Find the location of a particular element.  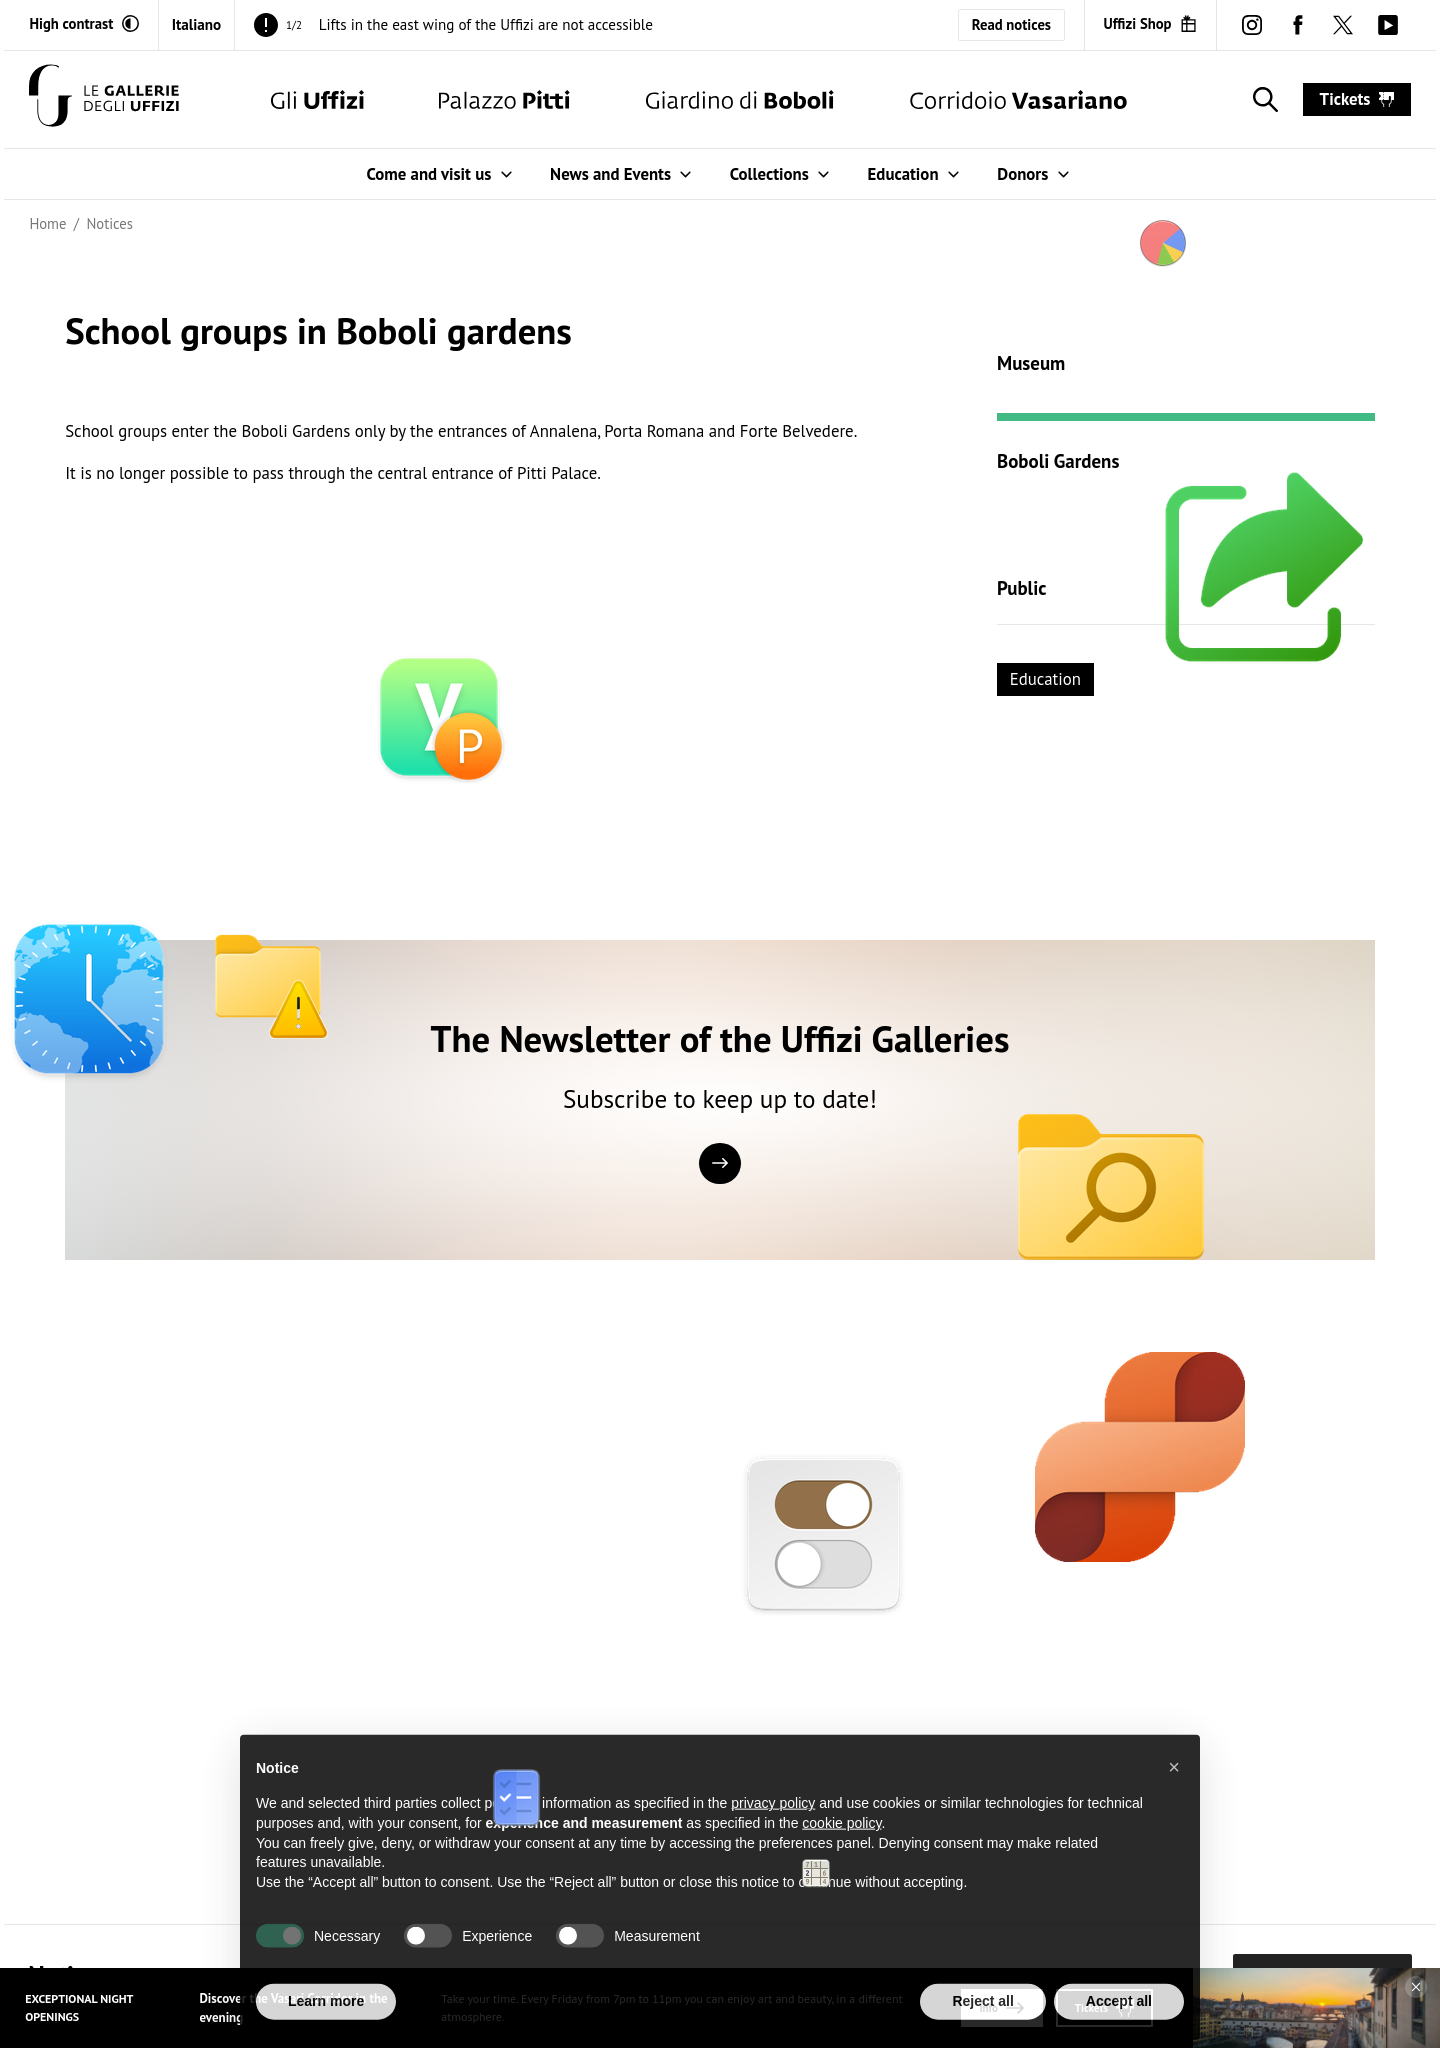

open network time protocol settings is located at coordinates (89, 999).